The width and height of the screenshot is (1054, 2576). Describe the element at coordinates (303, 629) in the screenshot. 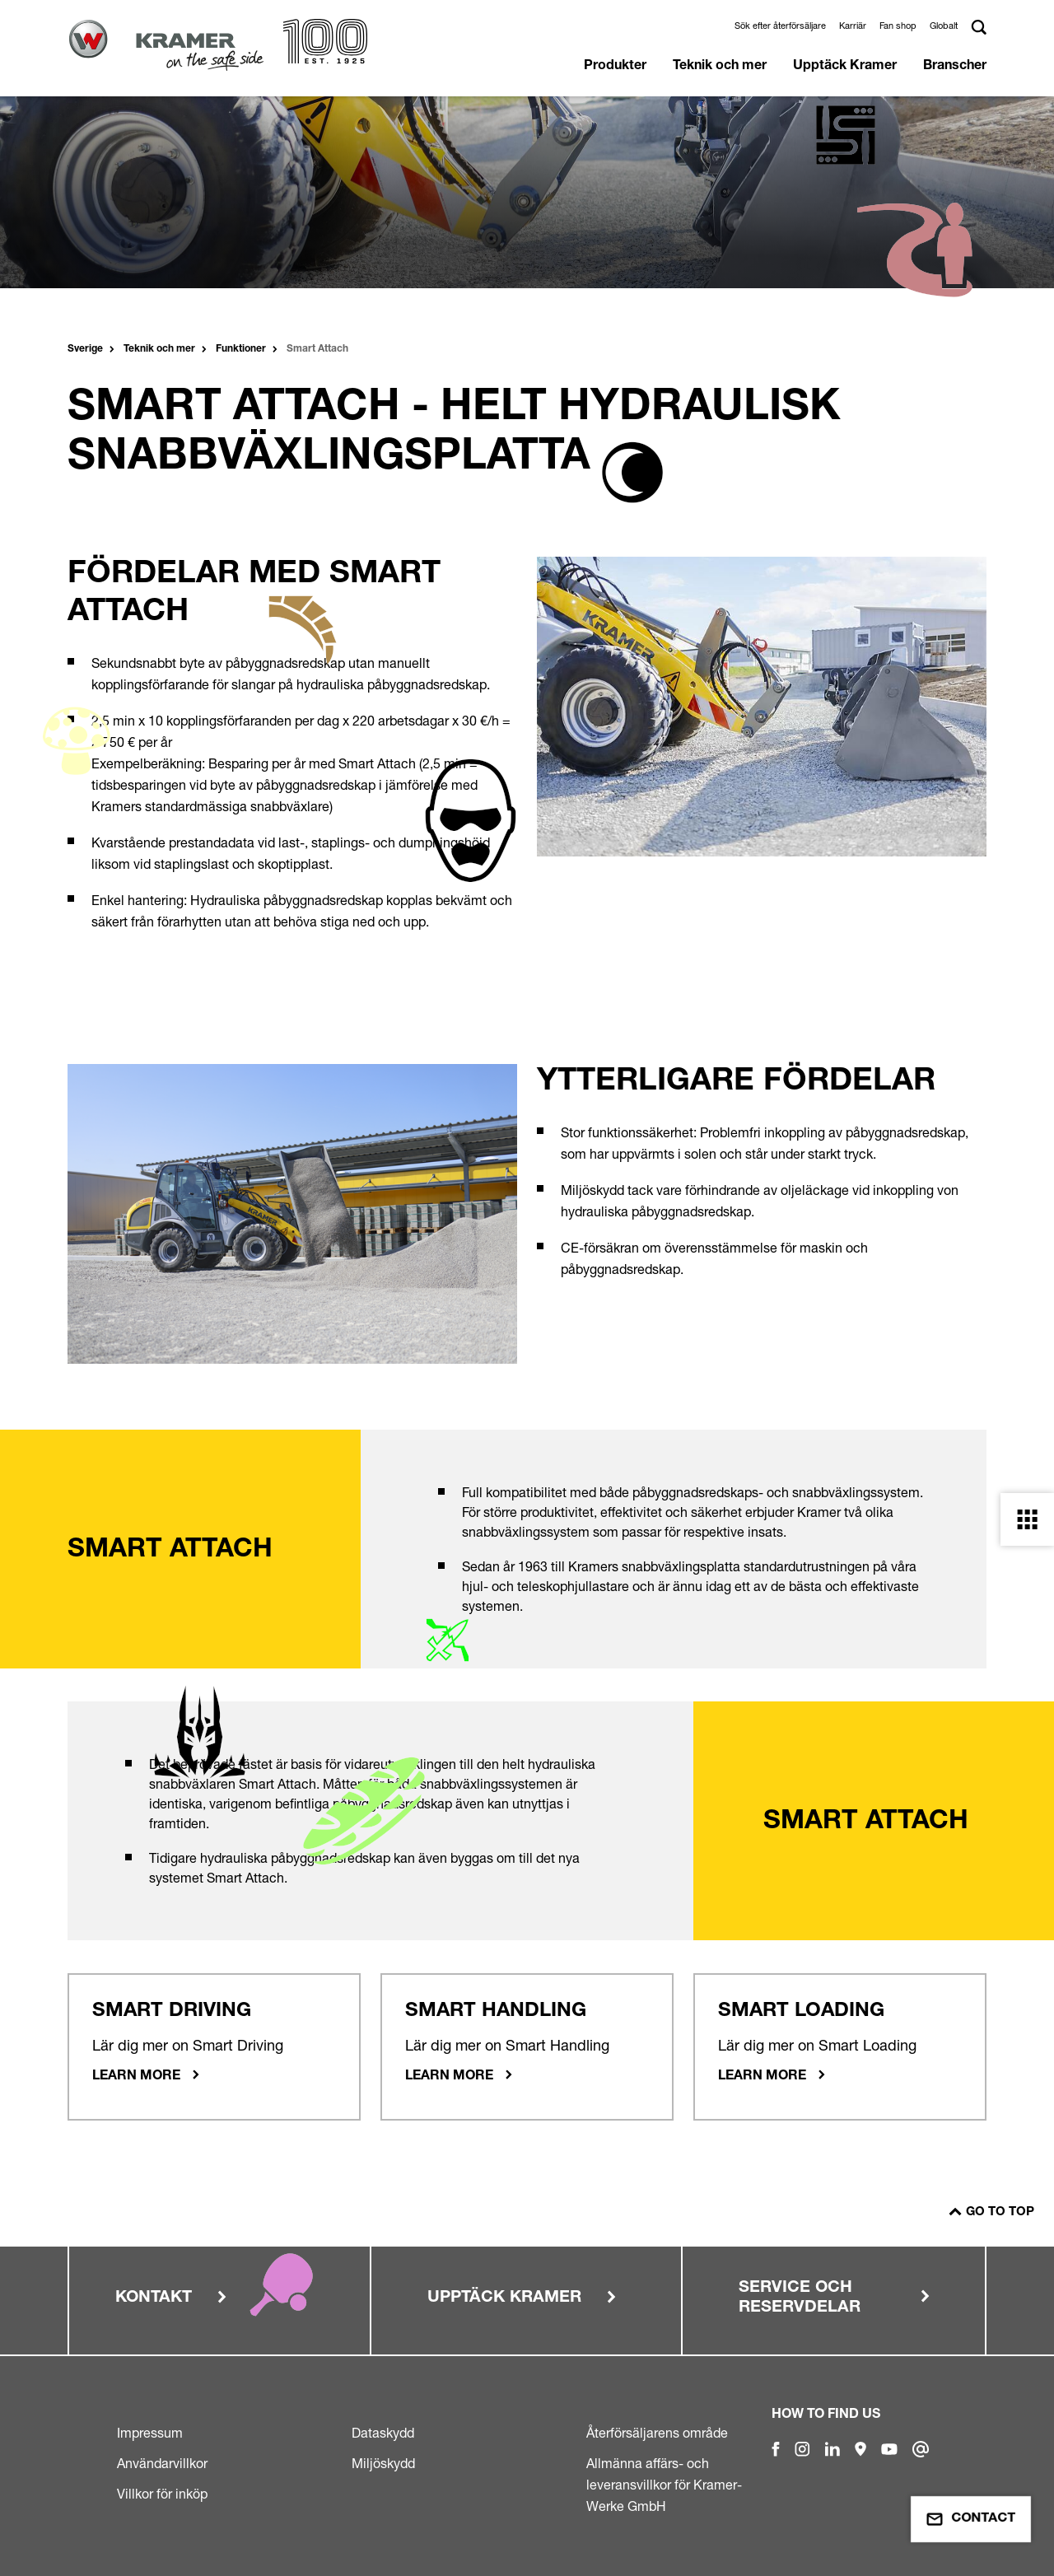

I see `armadillo tail icon for a creature or animal game element` at that location.